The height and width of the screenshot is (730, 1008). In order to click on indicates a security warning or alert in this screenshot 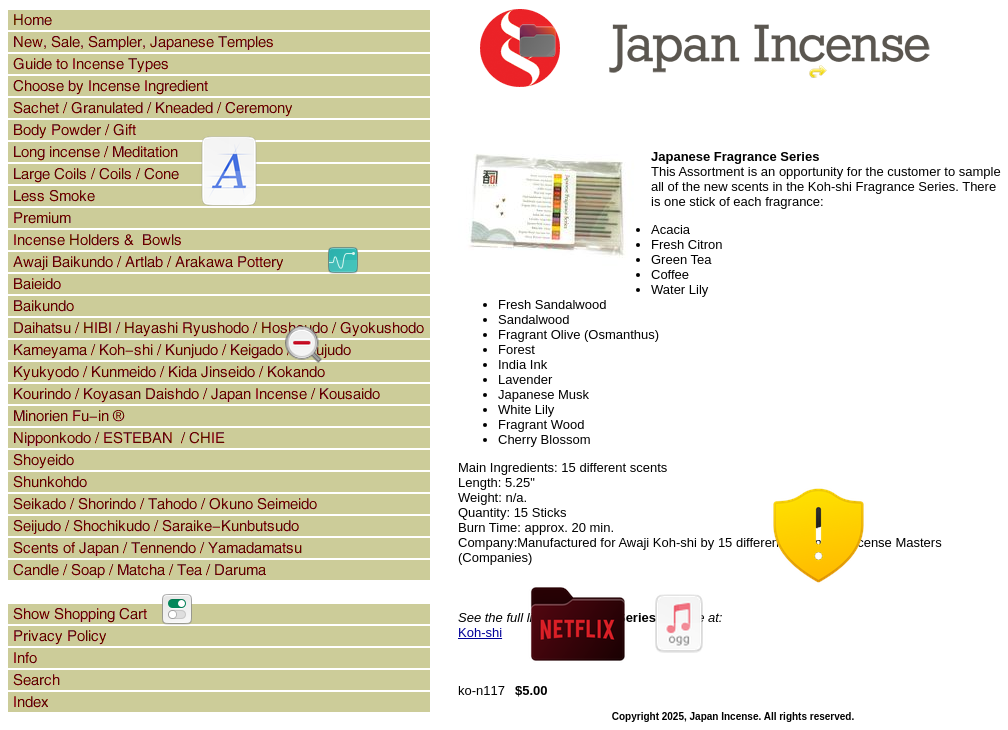, I will do `click(818, 535)`.